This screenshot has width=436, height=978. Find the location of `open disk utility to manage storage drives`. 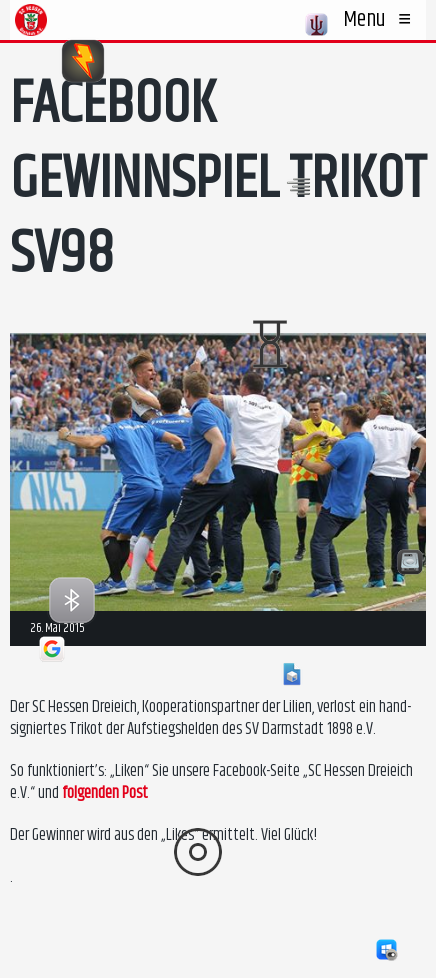

open disk utility to manage storage drives is located at coordinates (410, 562).